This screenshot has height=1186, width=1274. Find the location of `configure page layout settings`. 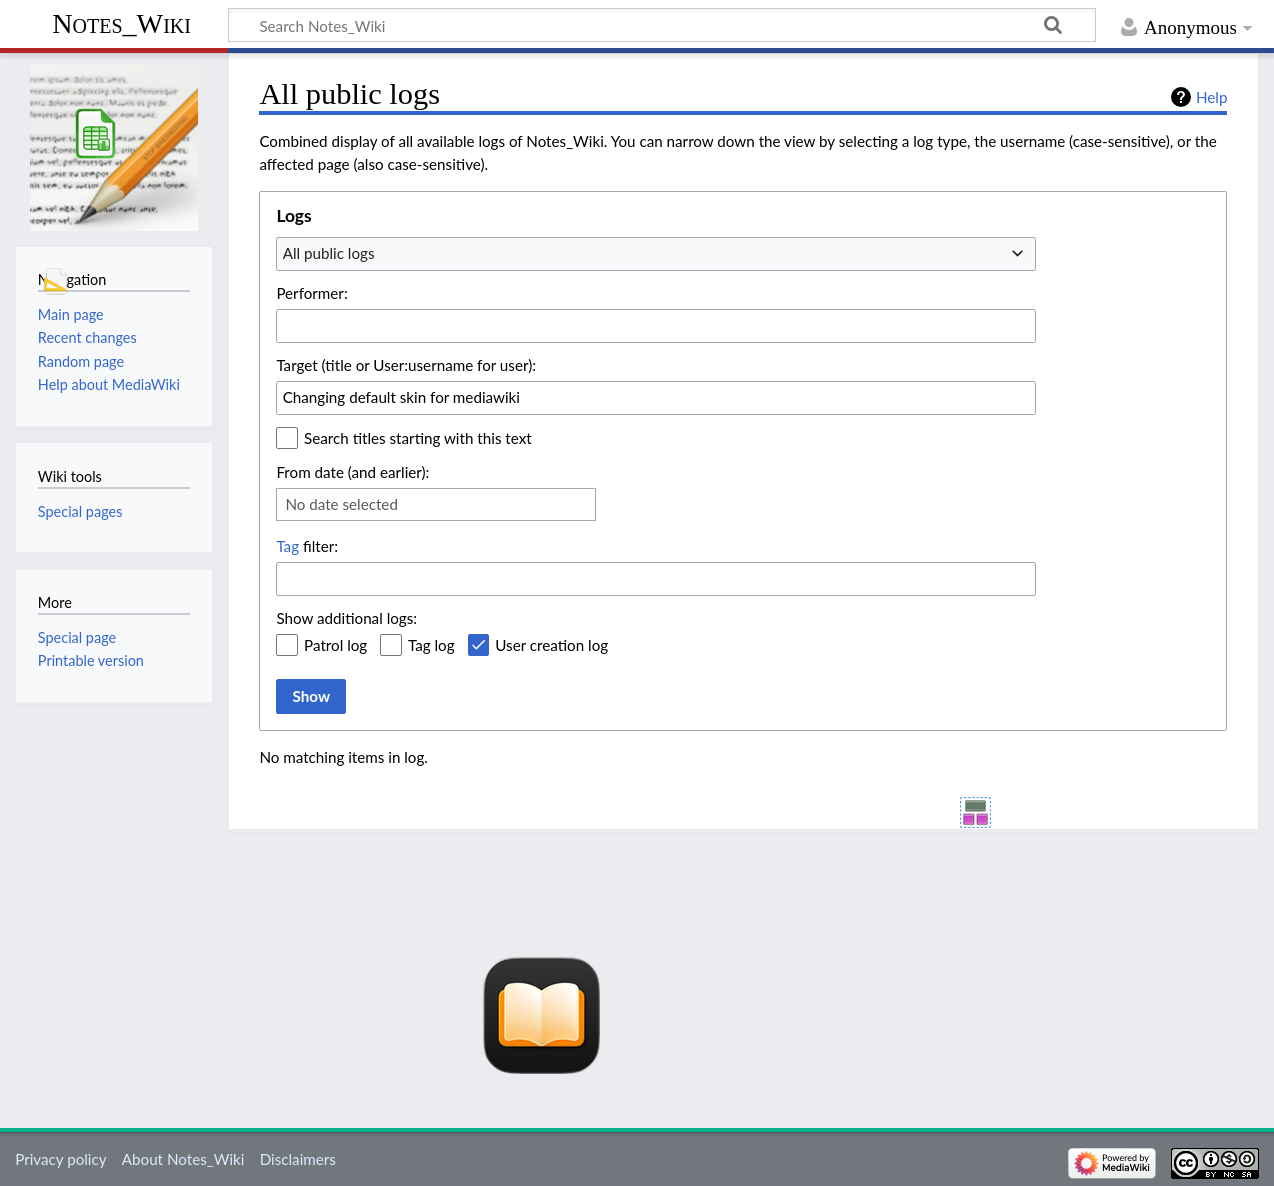

configure page layout settings is located at coordinates (56, 281).